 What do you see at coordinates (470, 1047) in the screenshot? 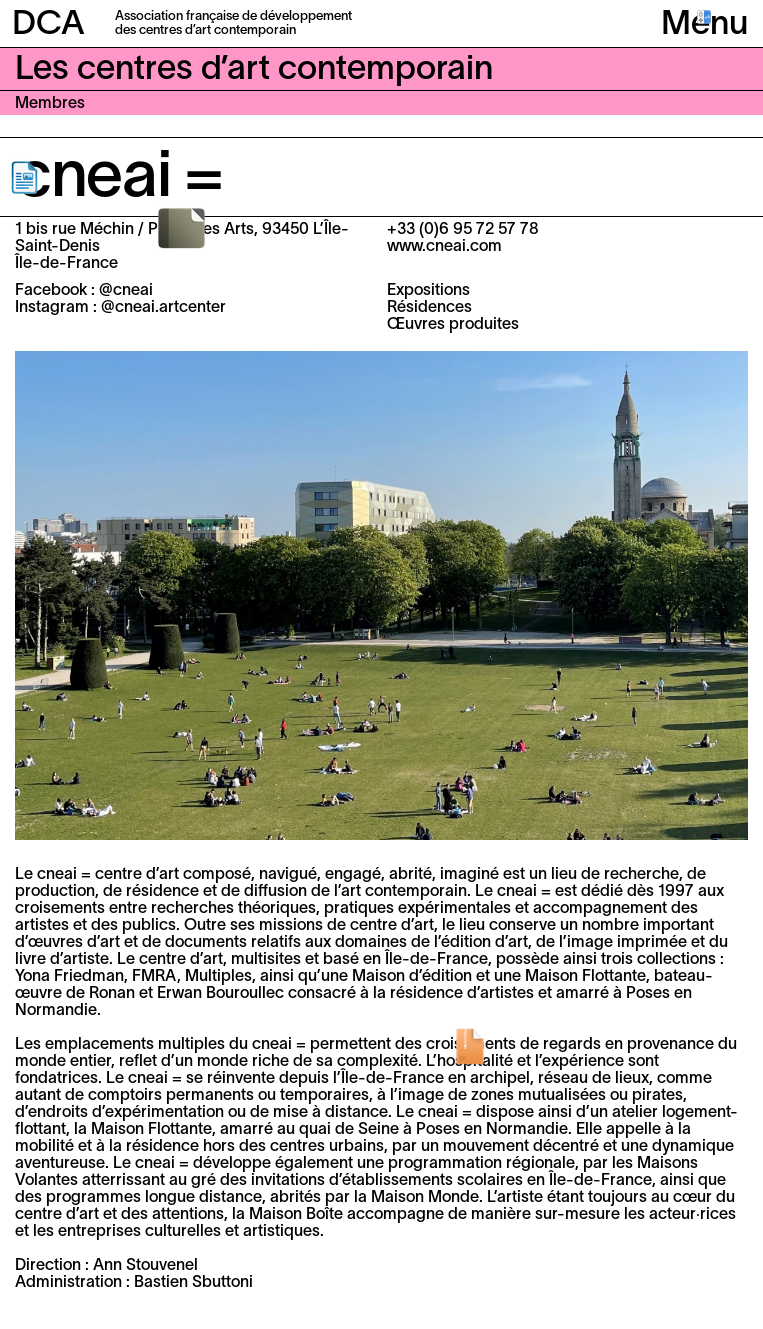
I see `a compressed or archived file package` at bounding box center [470, 1047].